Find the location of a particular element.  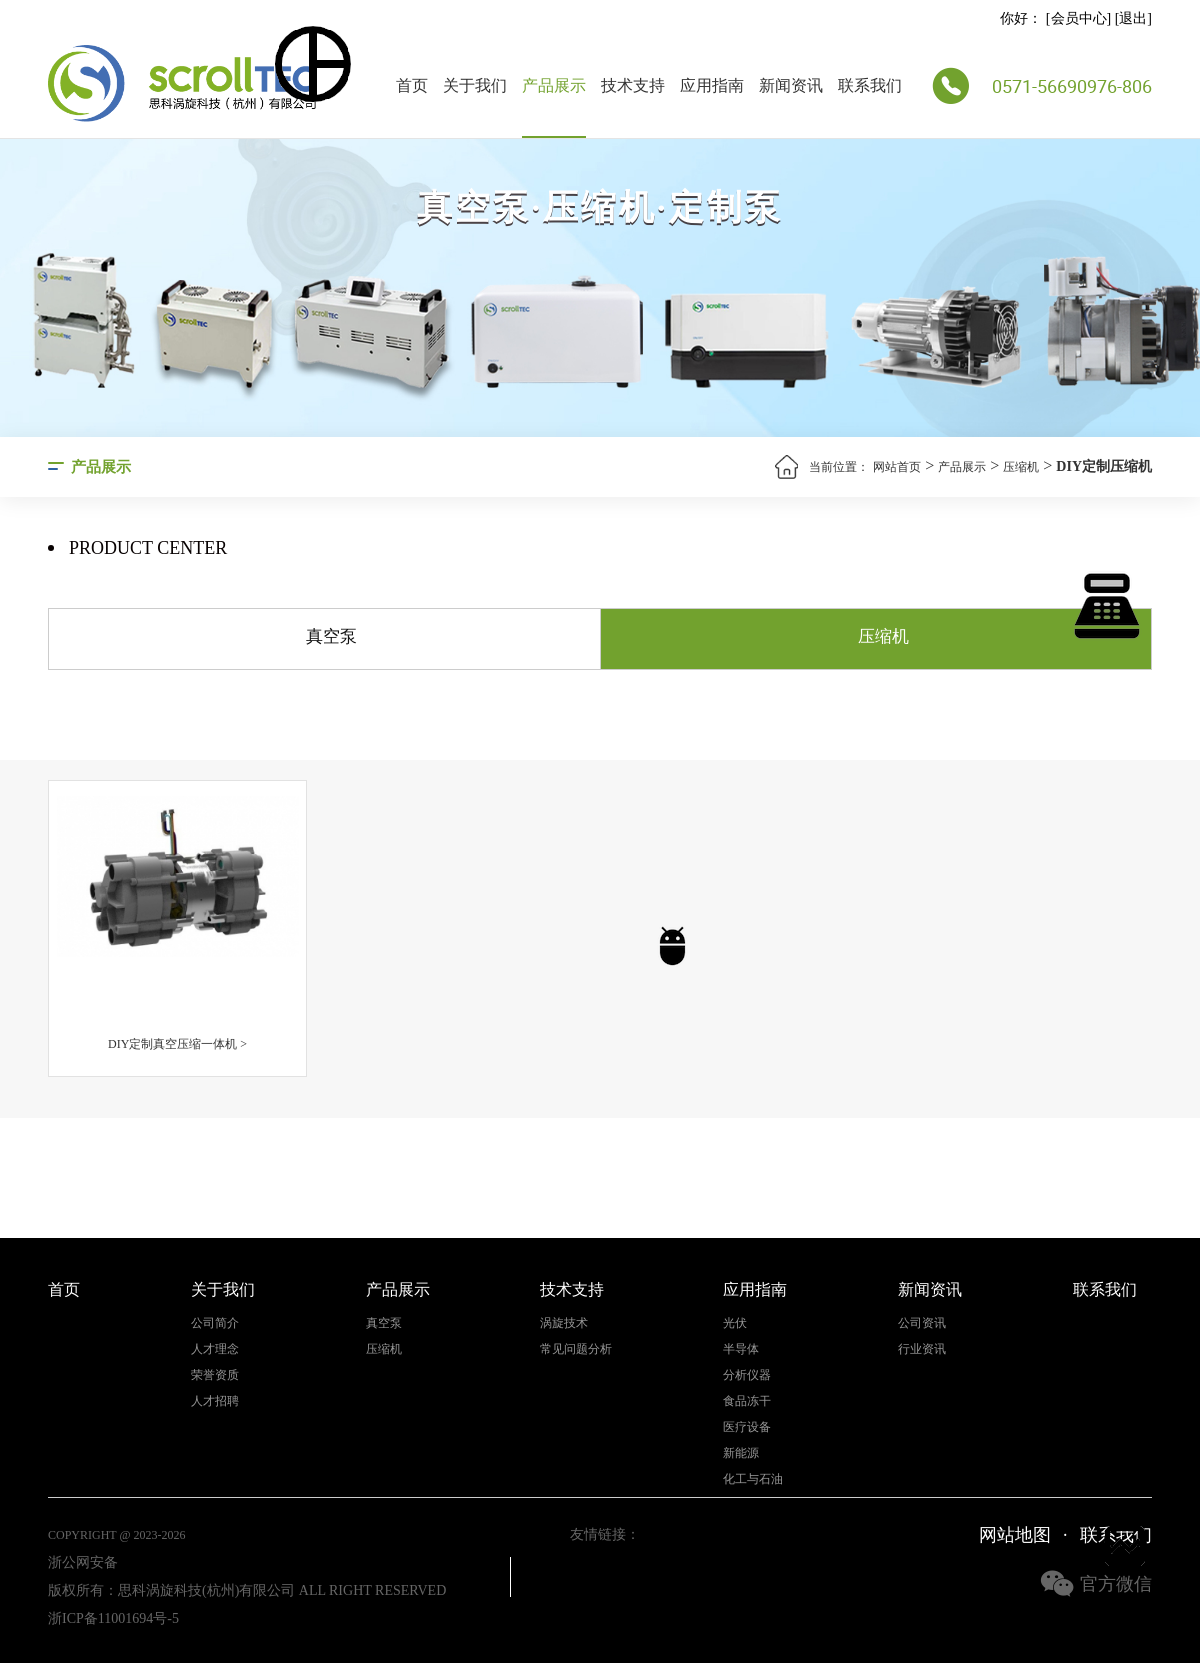

indicates an image failed to load is located at coordinates (1125, 1546).